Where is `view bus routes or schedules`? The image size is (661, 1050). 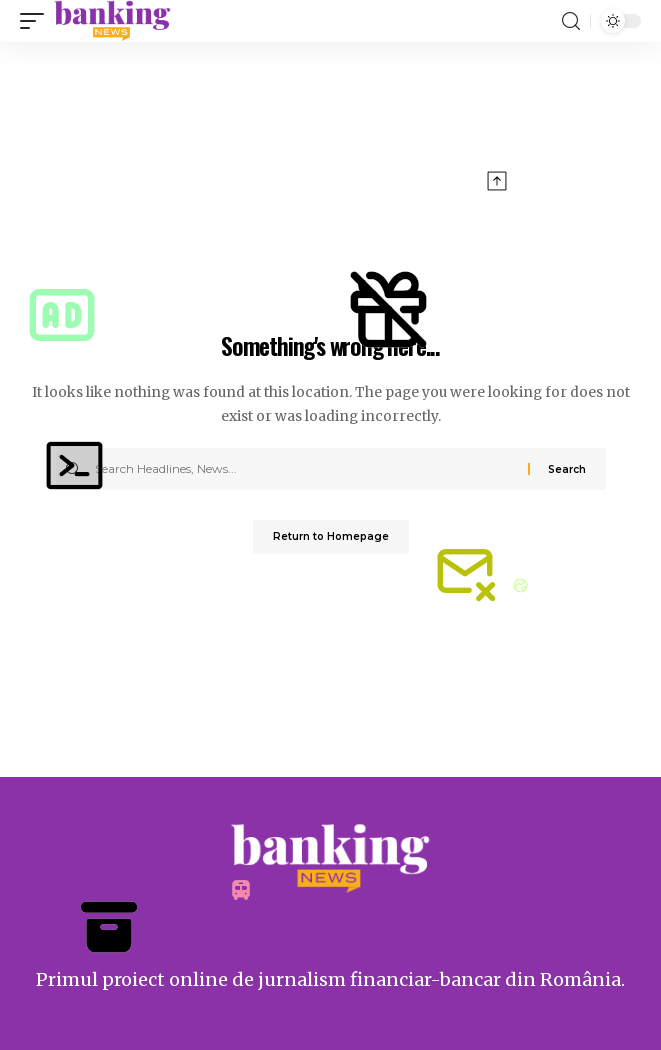 view bus routes or schedules is located at coordinates (241, 890).